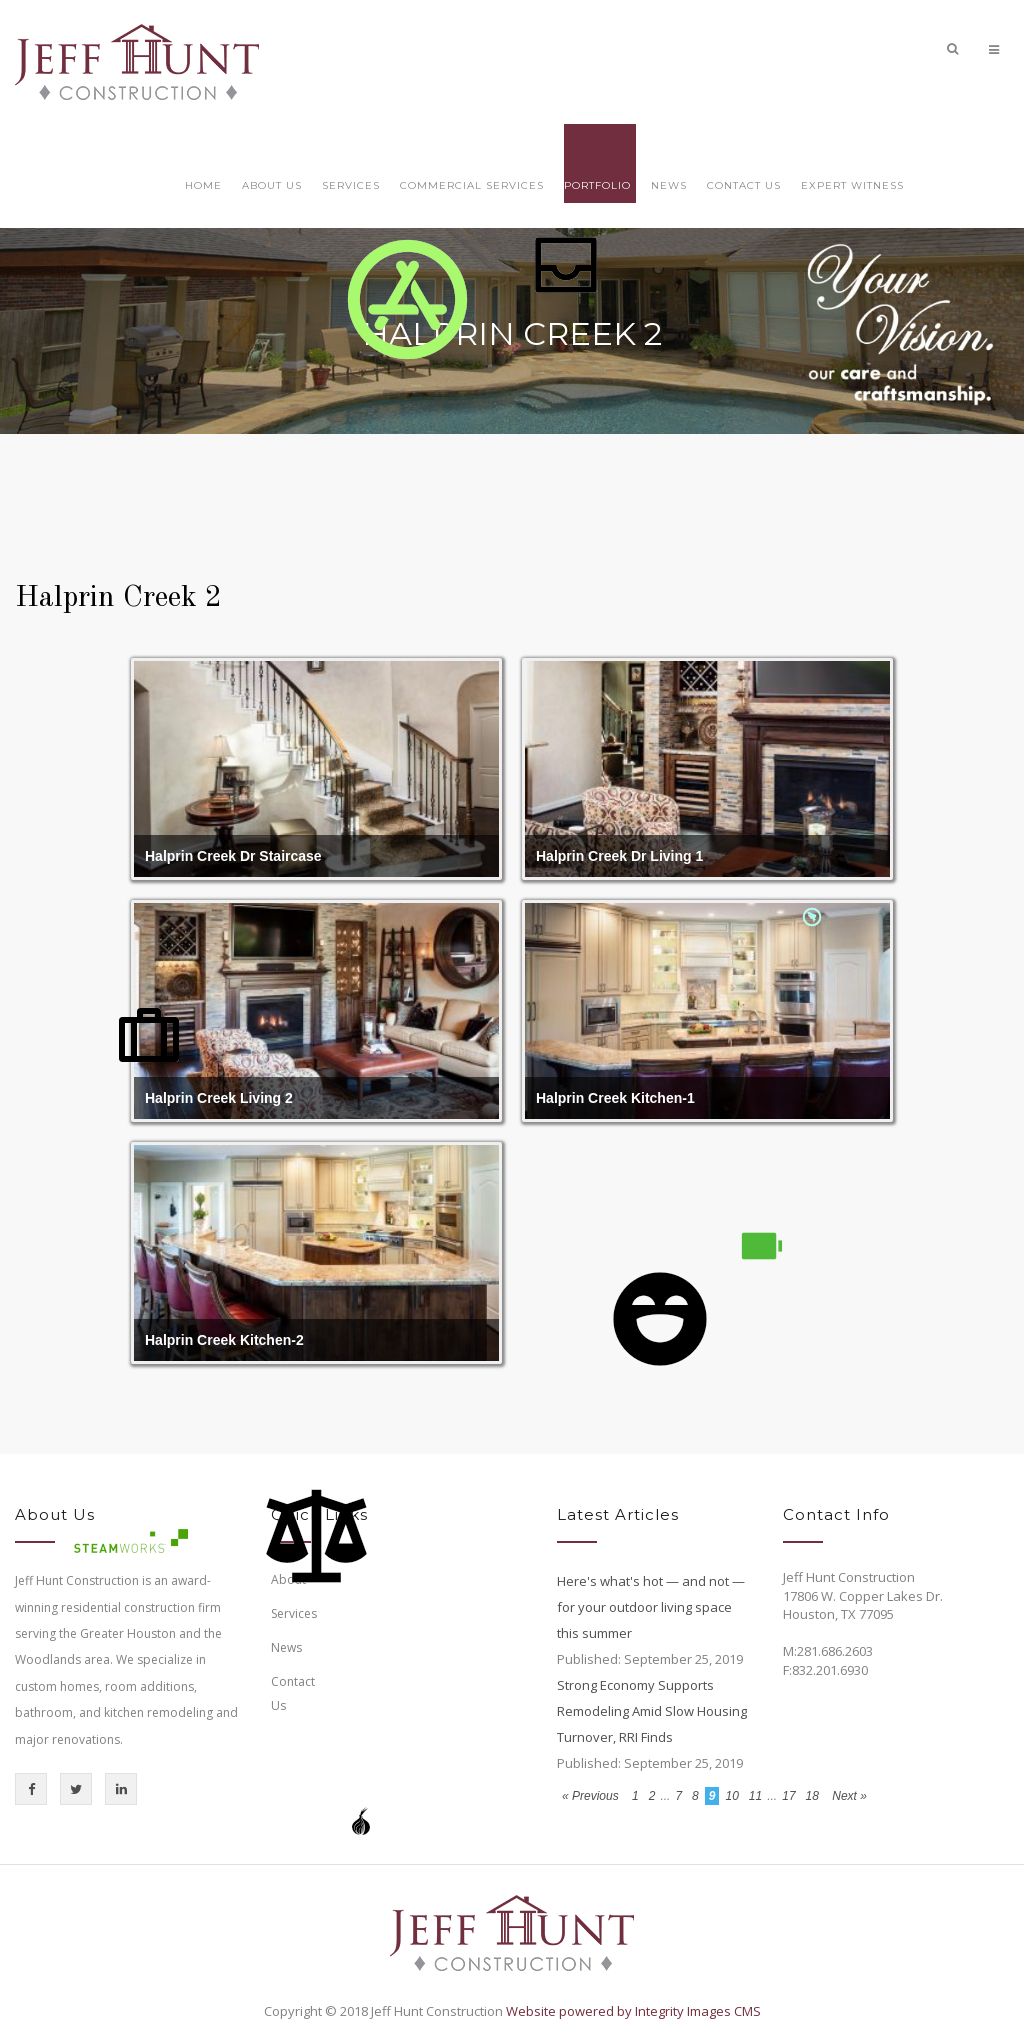 This screenshot has height=2041, width=1024. Describe the element at coordinates (149, 1035) in the screenshot. I see `access travel or trip planning features` at that location.